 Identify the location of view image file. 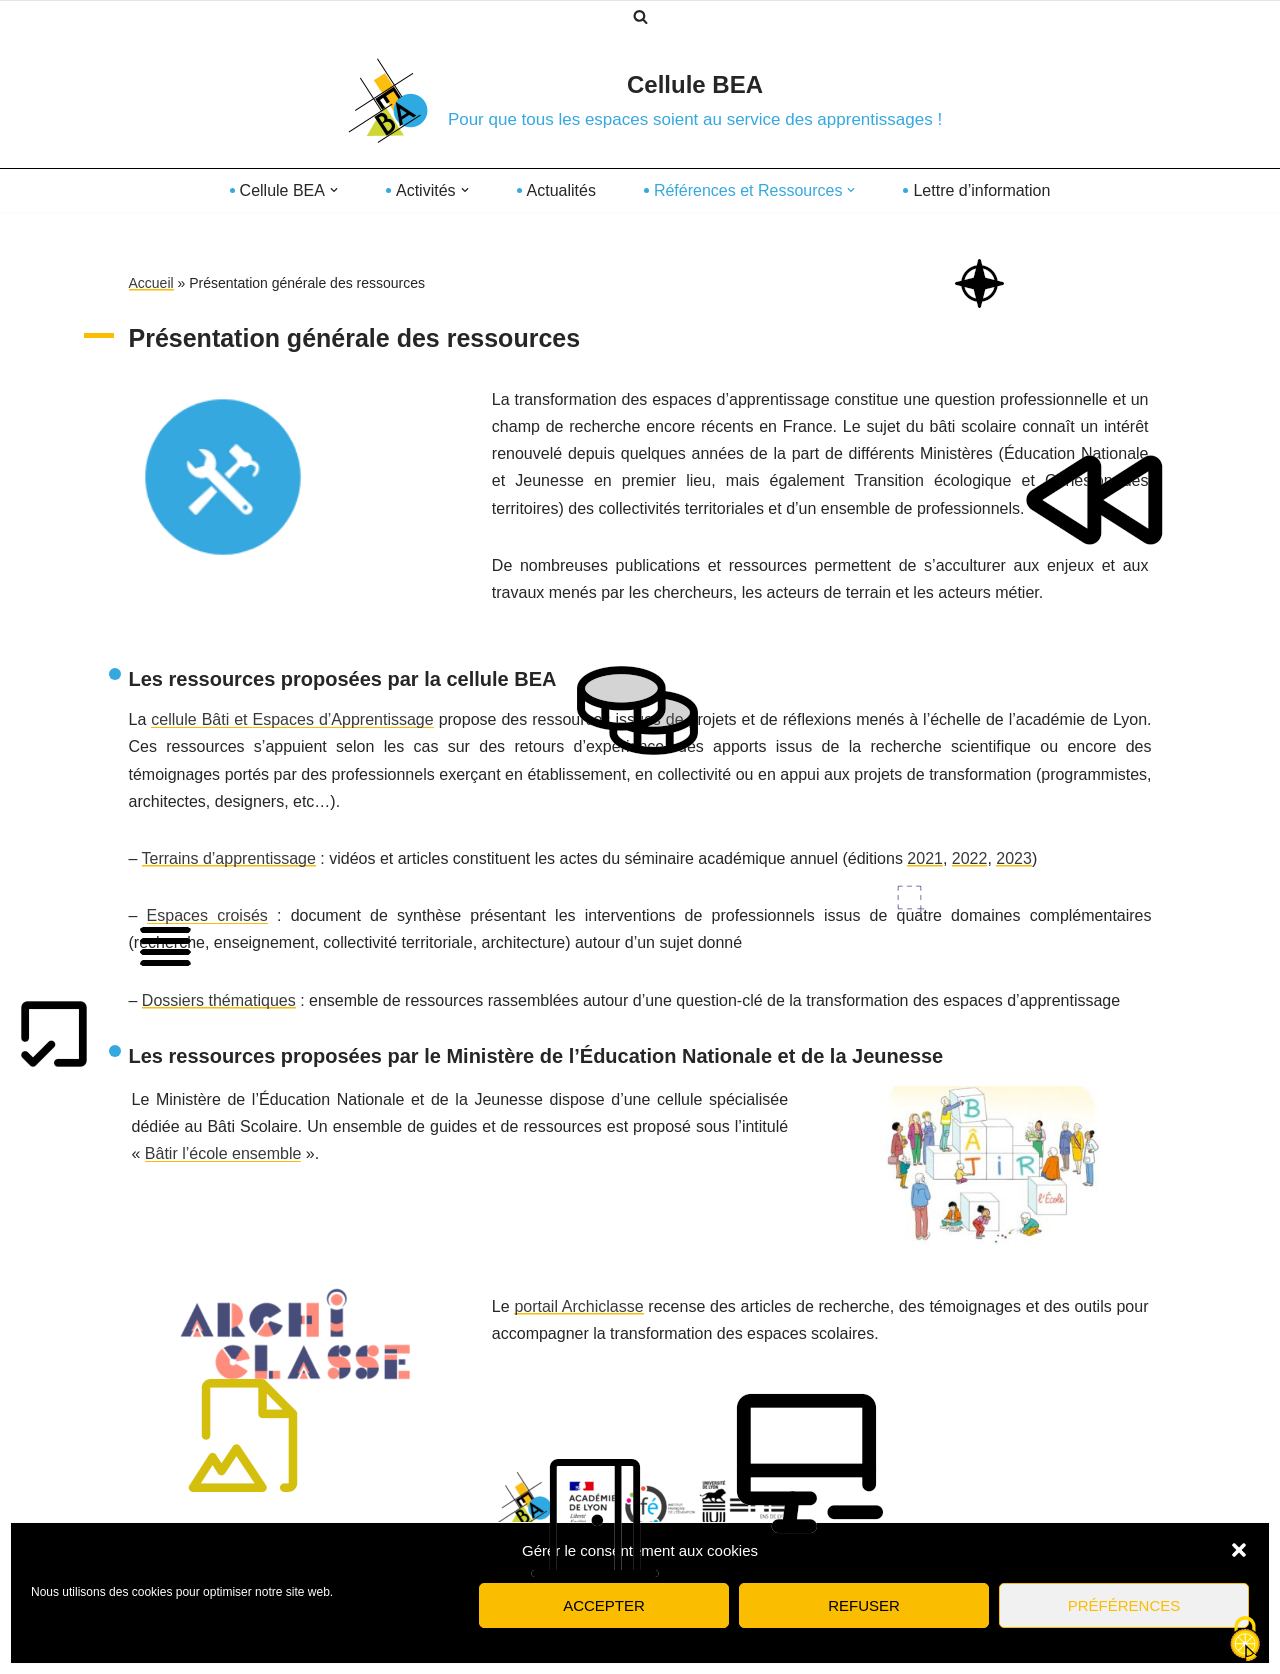
(249, 1435).